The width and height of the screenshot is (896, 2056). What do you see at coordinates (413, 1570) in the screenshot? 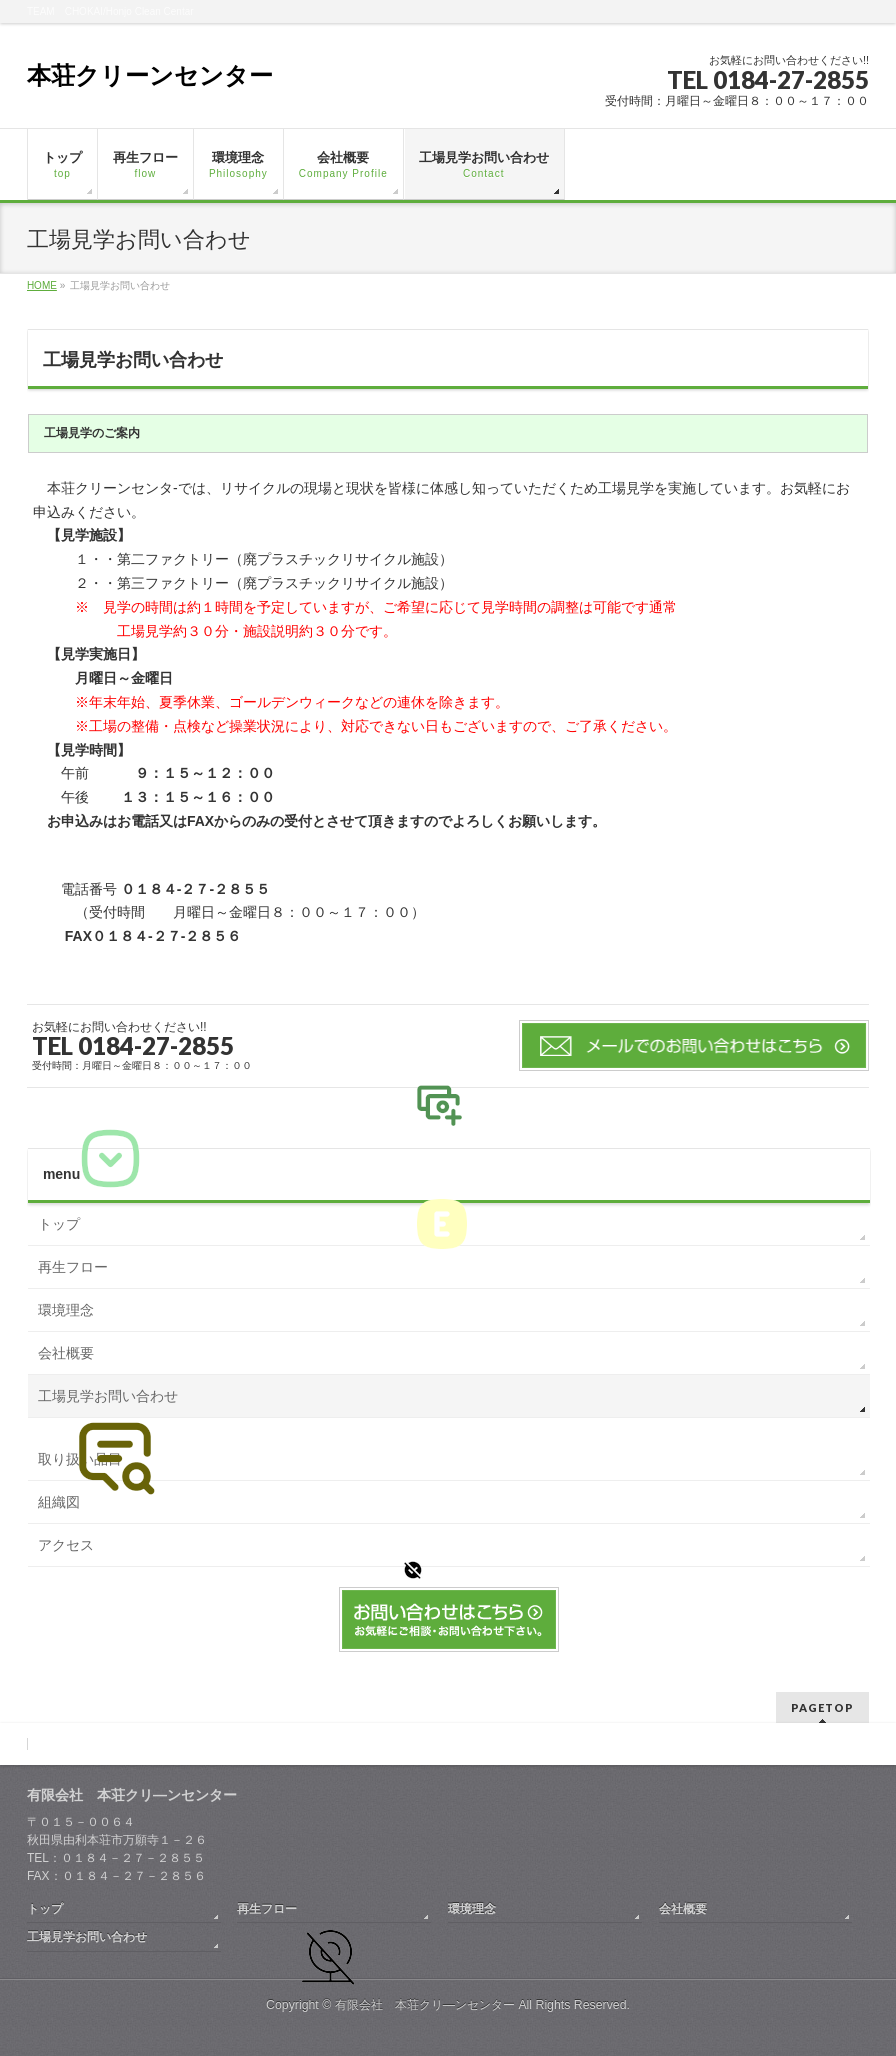
I see `indicates unpublished or draft content` at bounding box center [413, 1570].